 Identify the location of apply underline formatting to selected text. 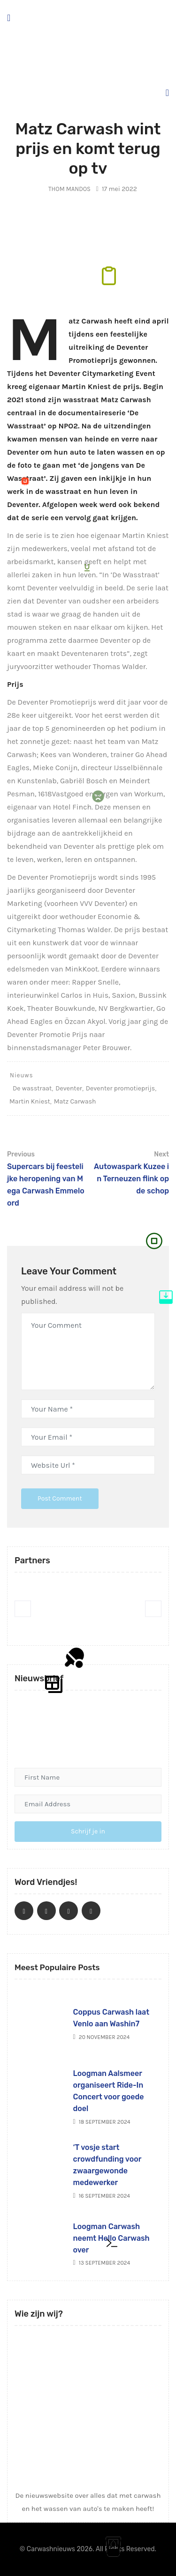
(87, 567).